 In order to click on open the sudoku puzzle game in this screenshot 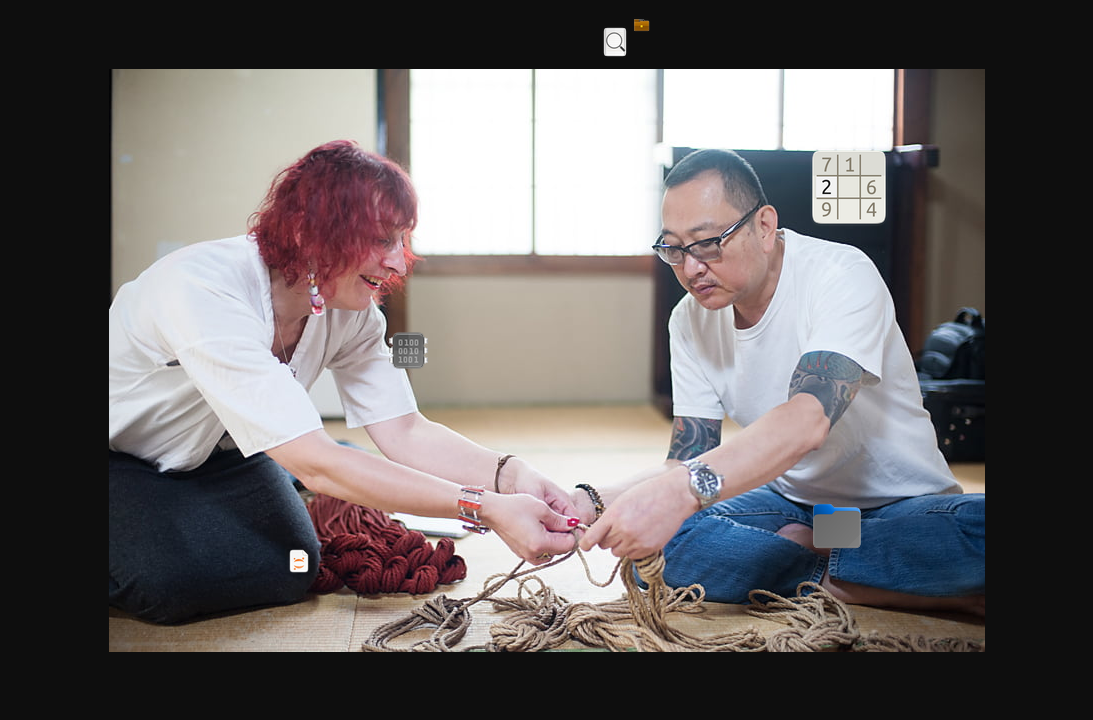, I will do `click(849, 187)`.